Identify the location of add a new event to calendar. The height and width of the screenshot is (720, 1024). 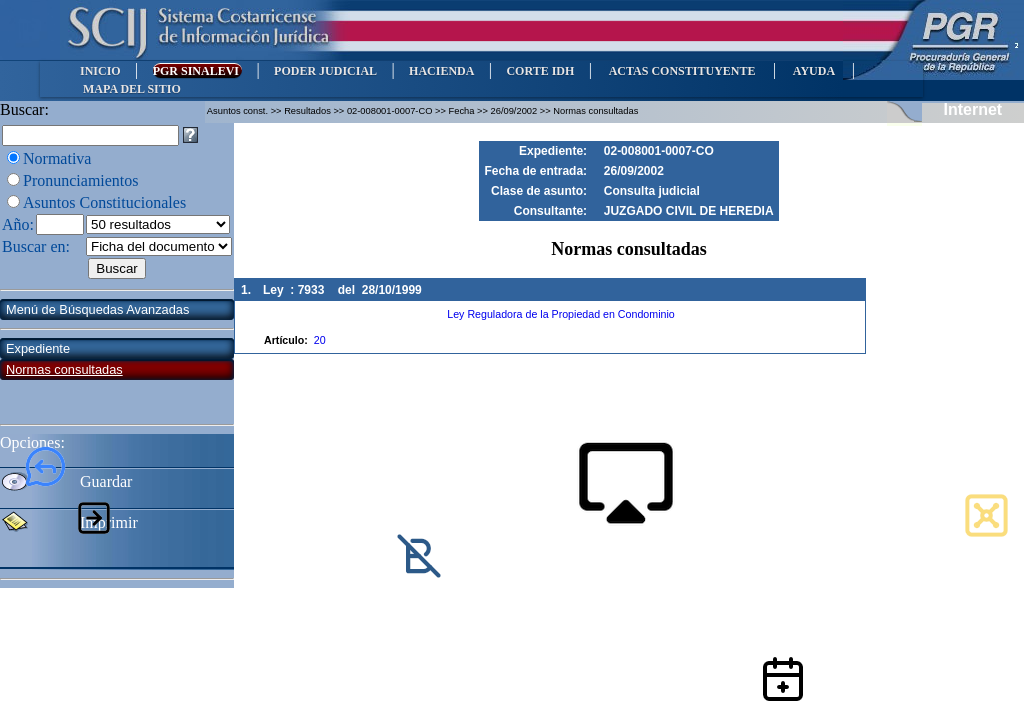
(783, 679).